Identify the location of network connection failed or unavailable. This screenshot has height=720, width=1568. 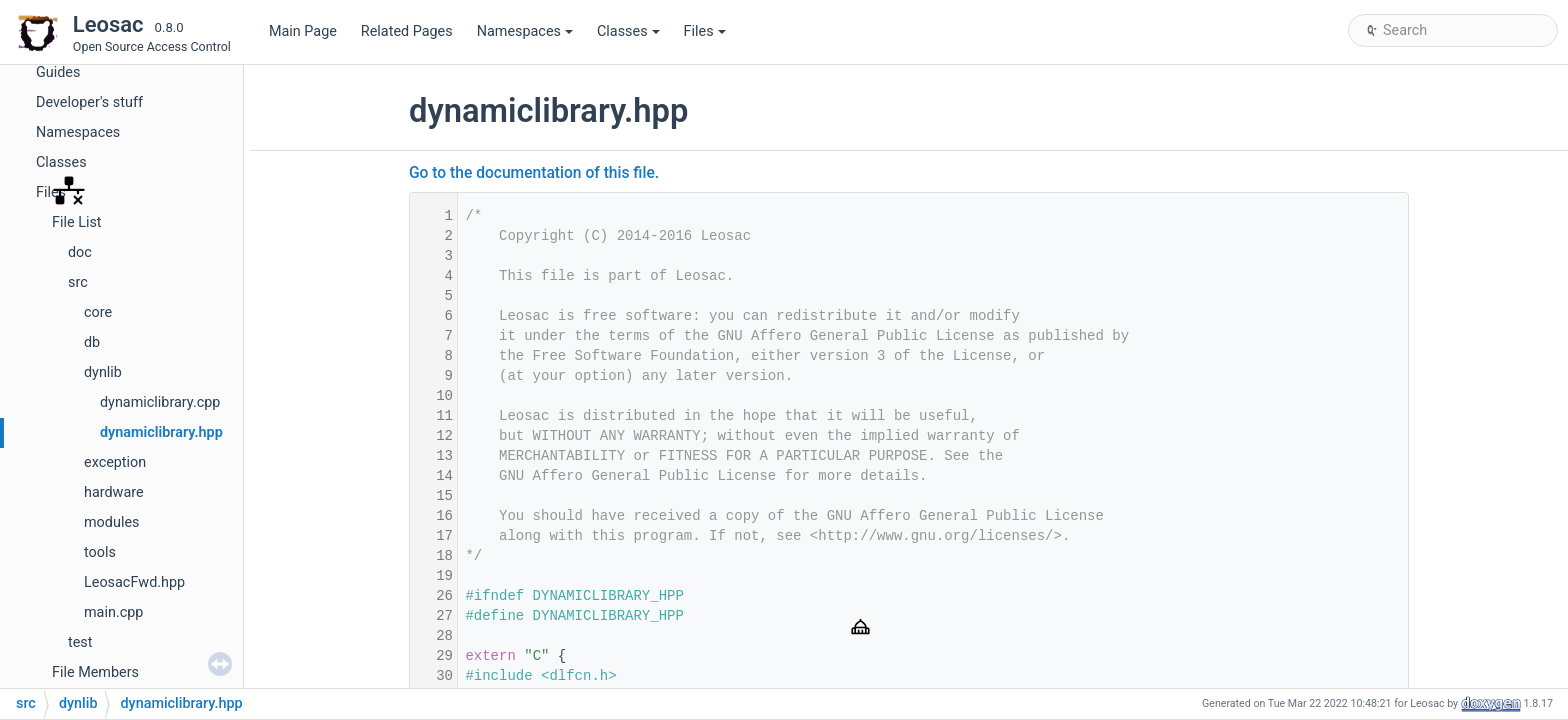
(69, 191).